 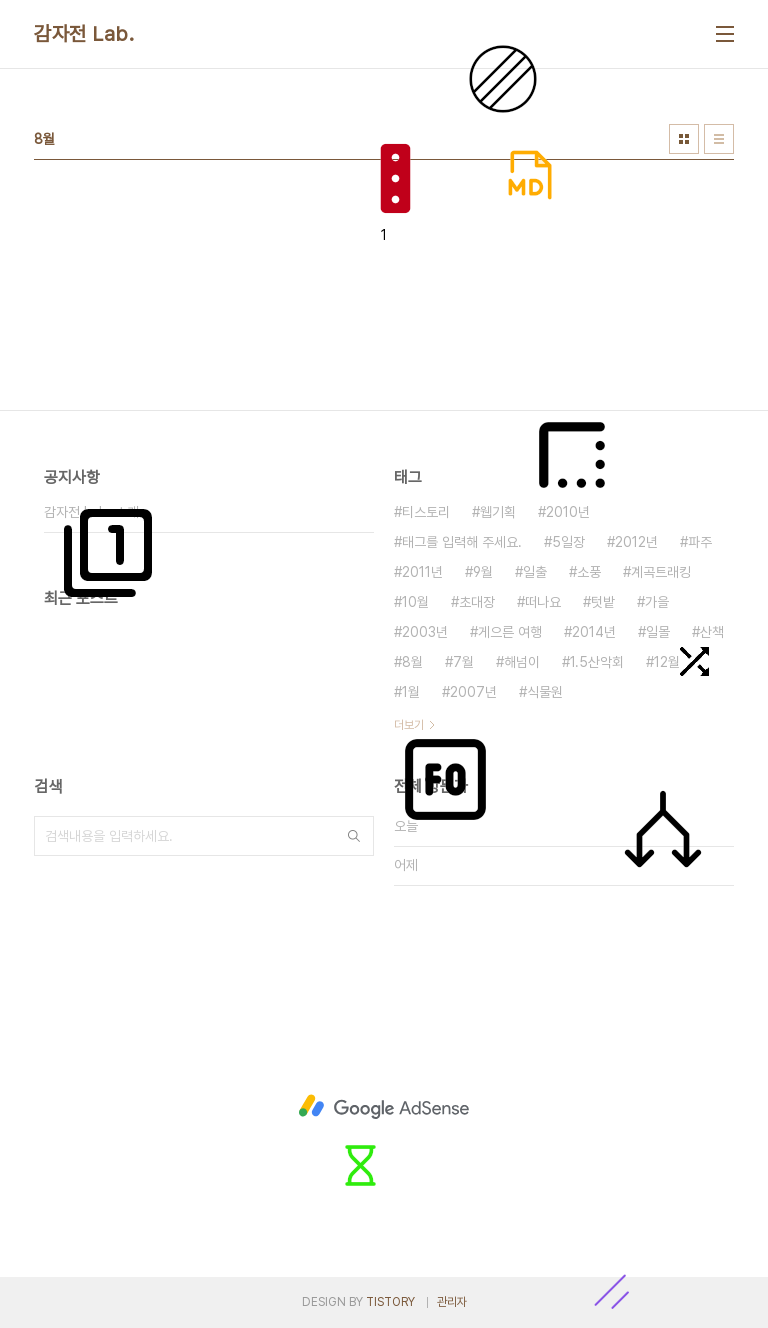 I want to click on indicates a process is waiting or pending, so click(x=360, y=1165).